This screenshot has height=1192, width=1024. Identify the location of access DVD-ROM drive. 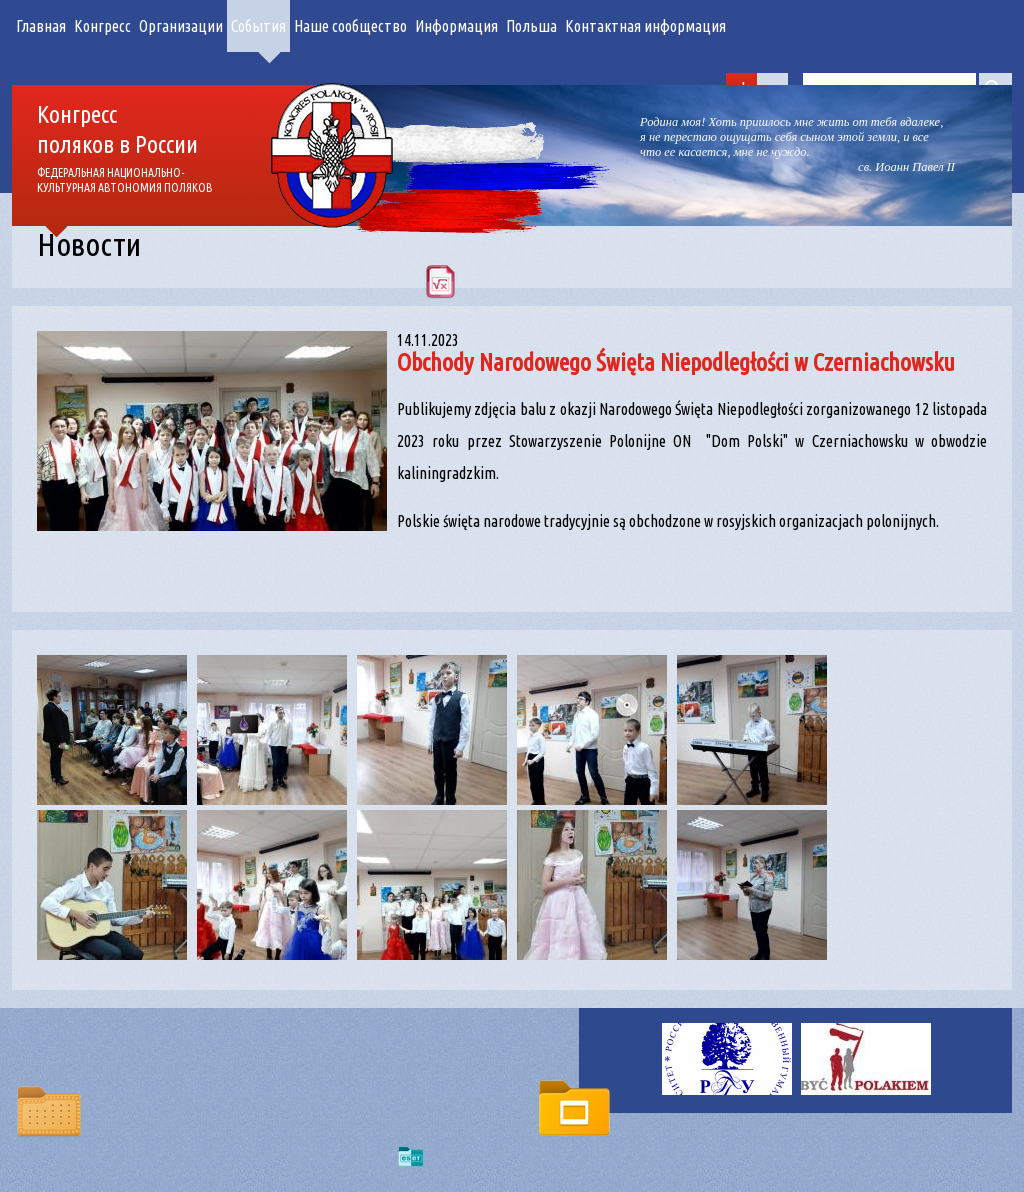
(627, 705).